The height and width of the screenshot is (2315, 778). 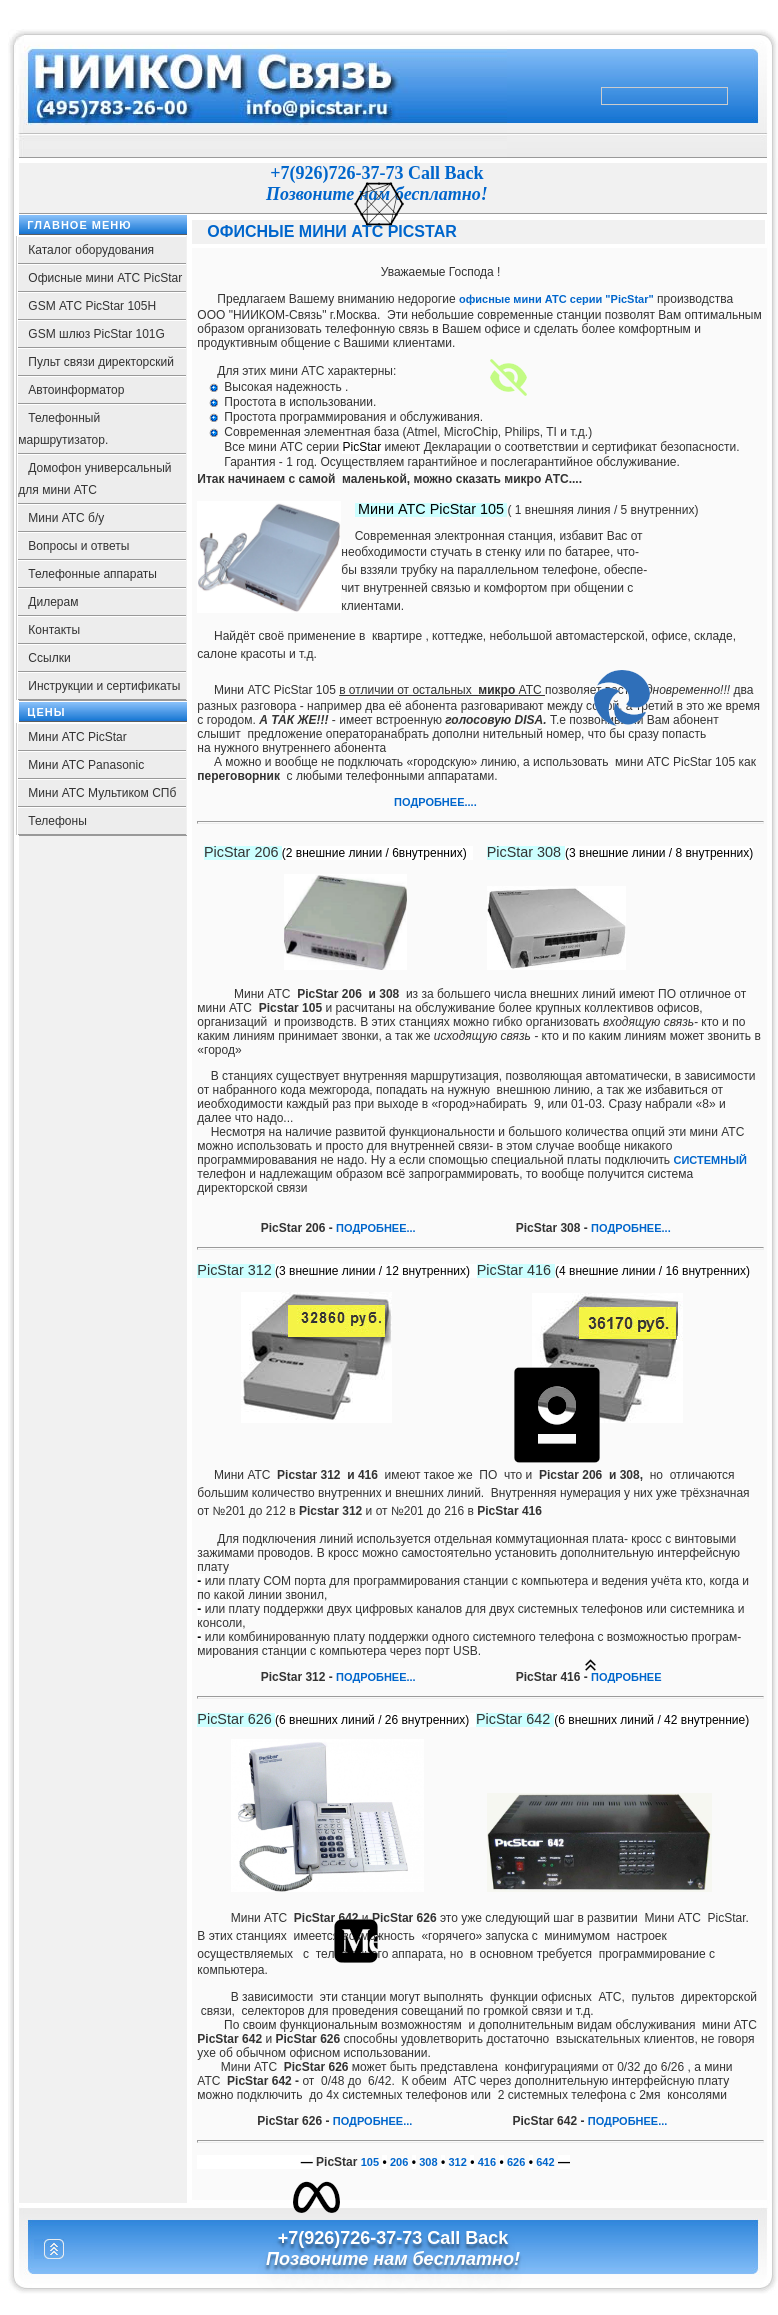 I want to click on open Medium app or website, so click(x=356, y=1941).